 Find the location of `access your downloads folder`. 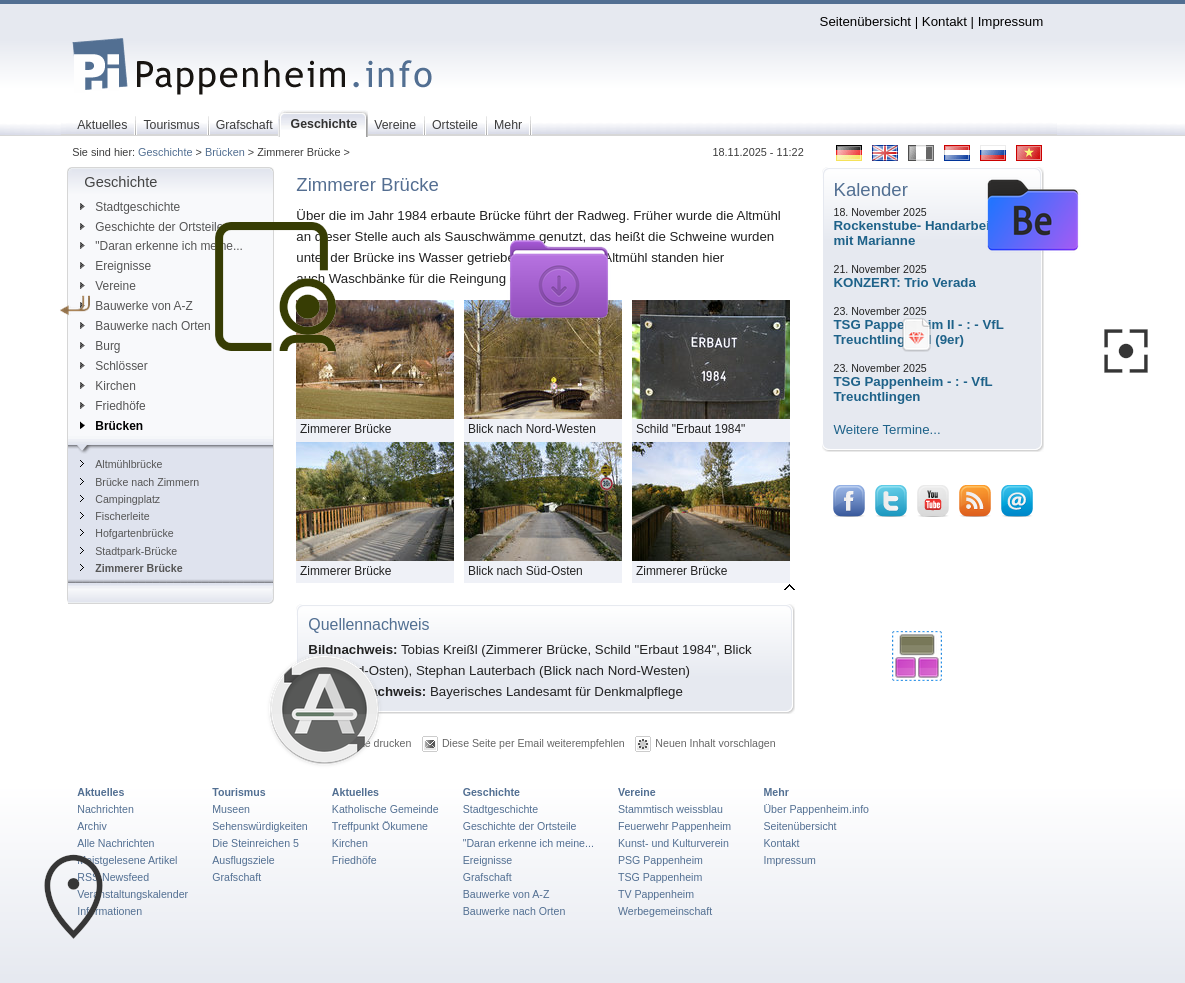

access your downloads folder is located at coordinates (559, 279).